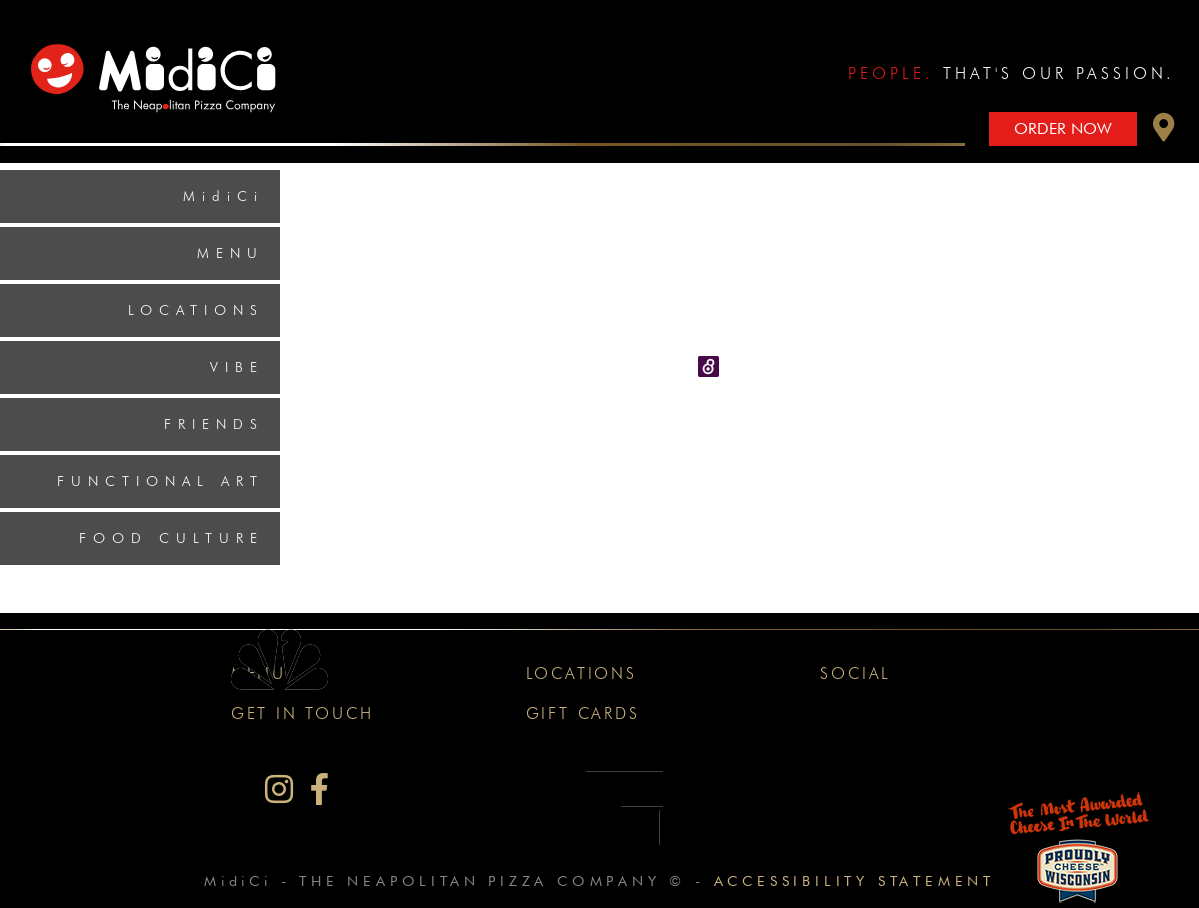  Describe the element at coordinates (642, 789) in the screenshot. I see `awesomewm window manager logo` at that location.